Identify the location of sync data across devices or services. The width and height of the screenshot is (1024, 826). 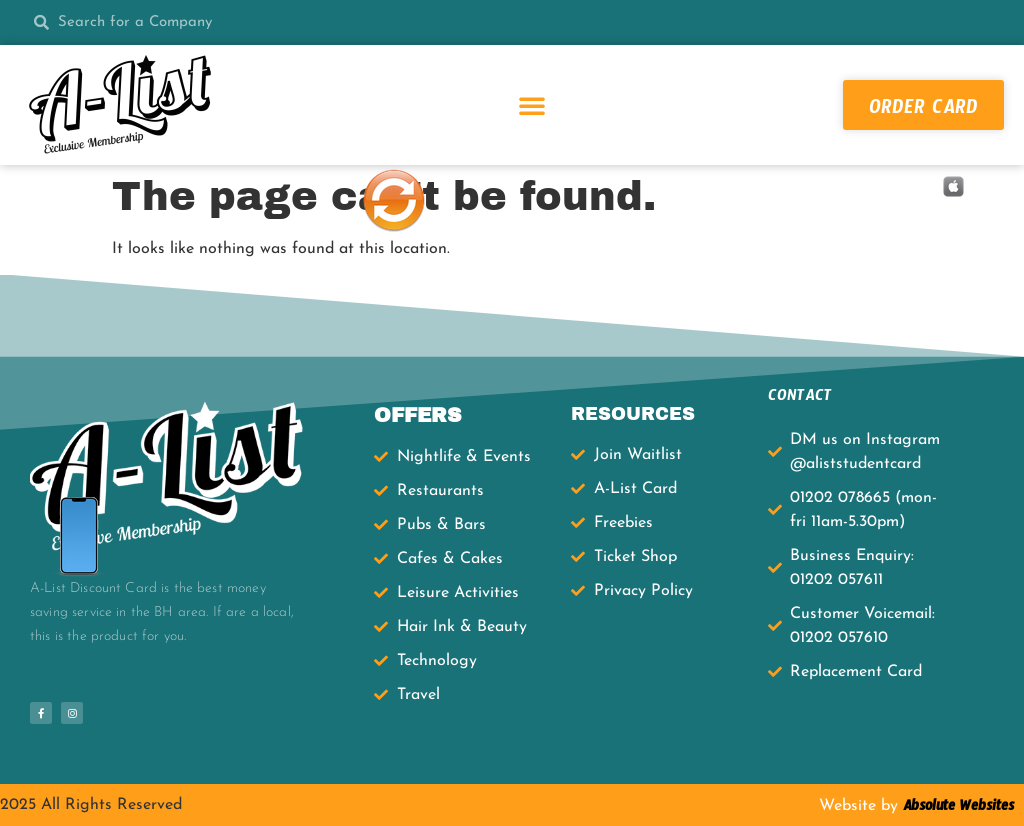
(394, 200).